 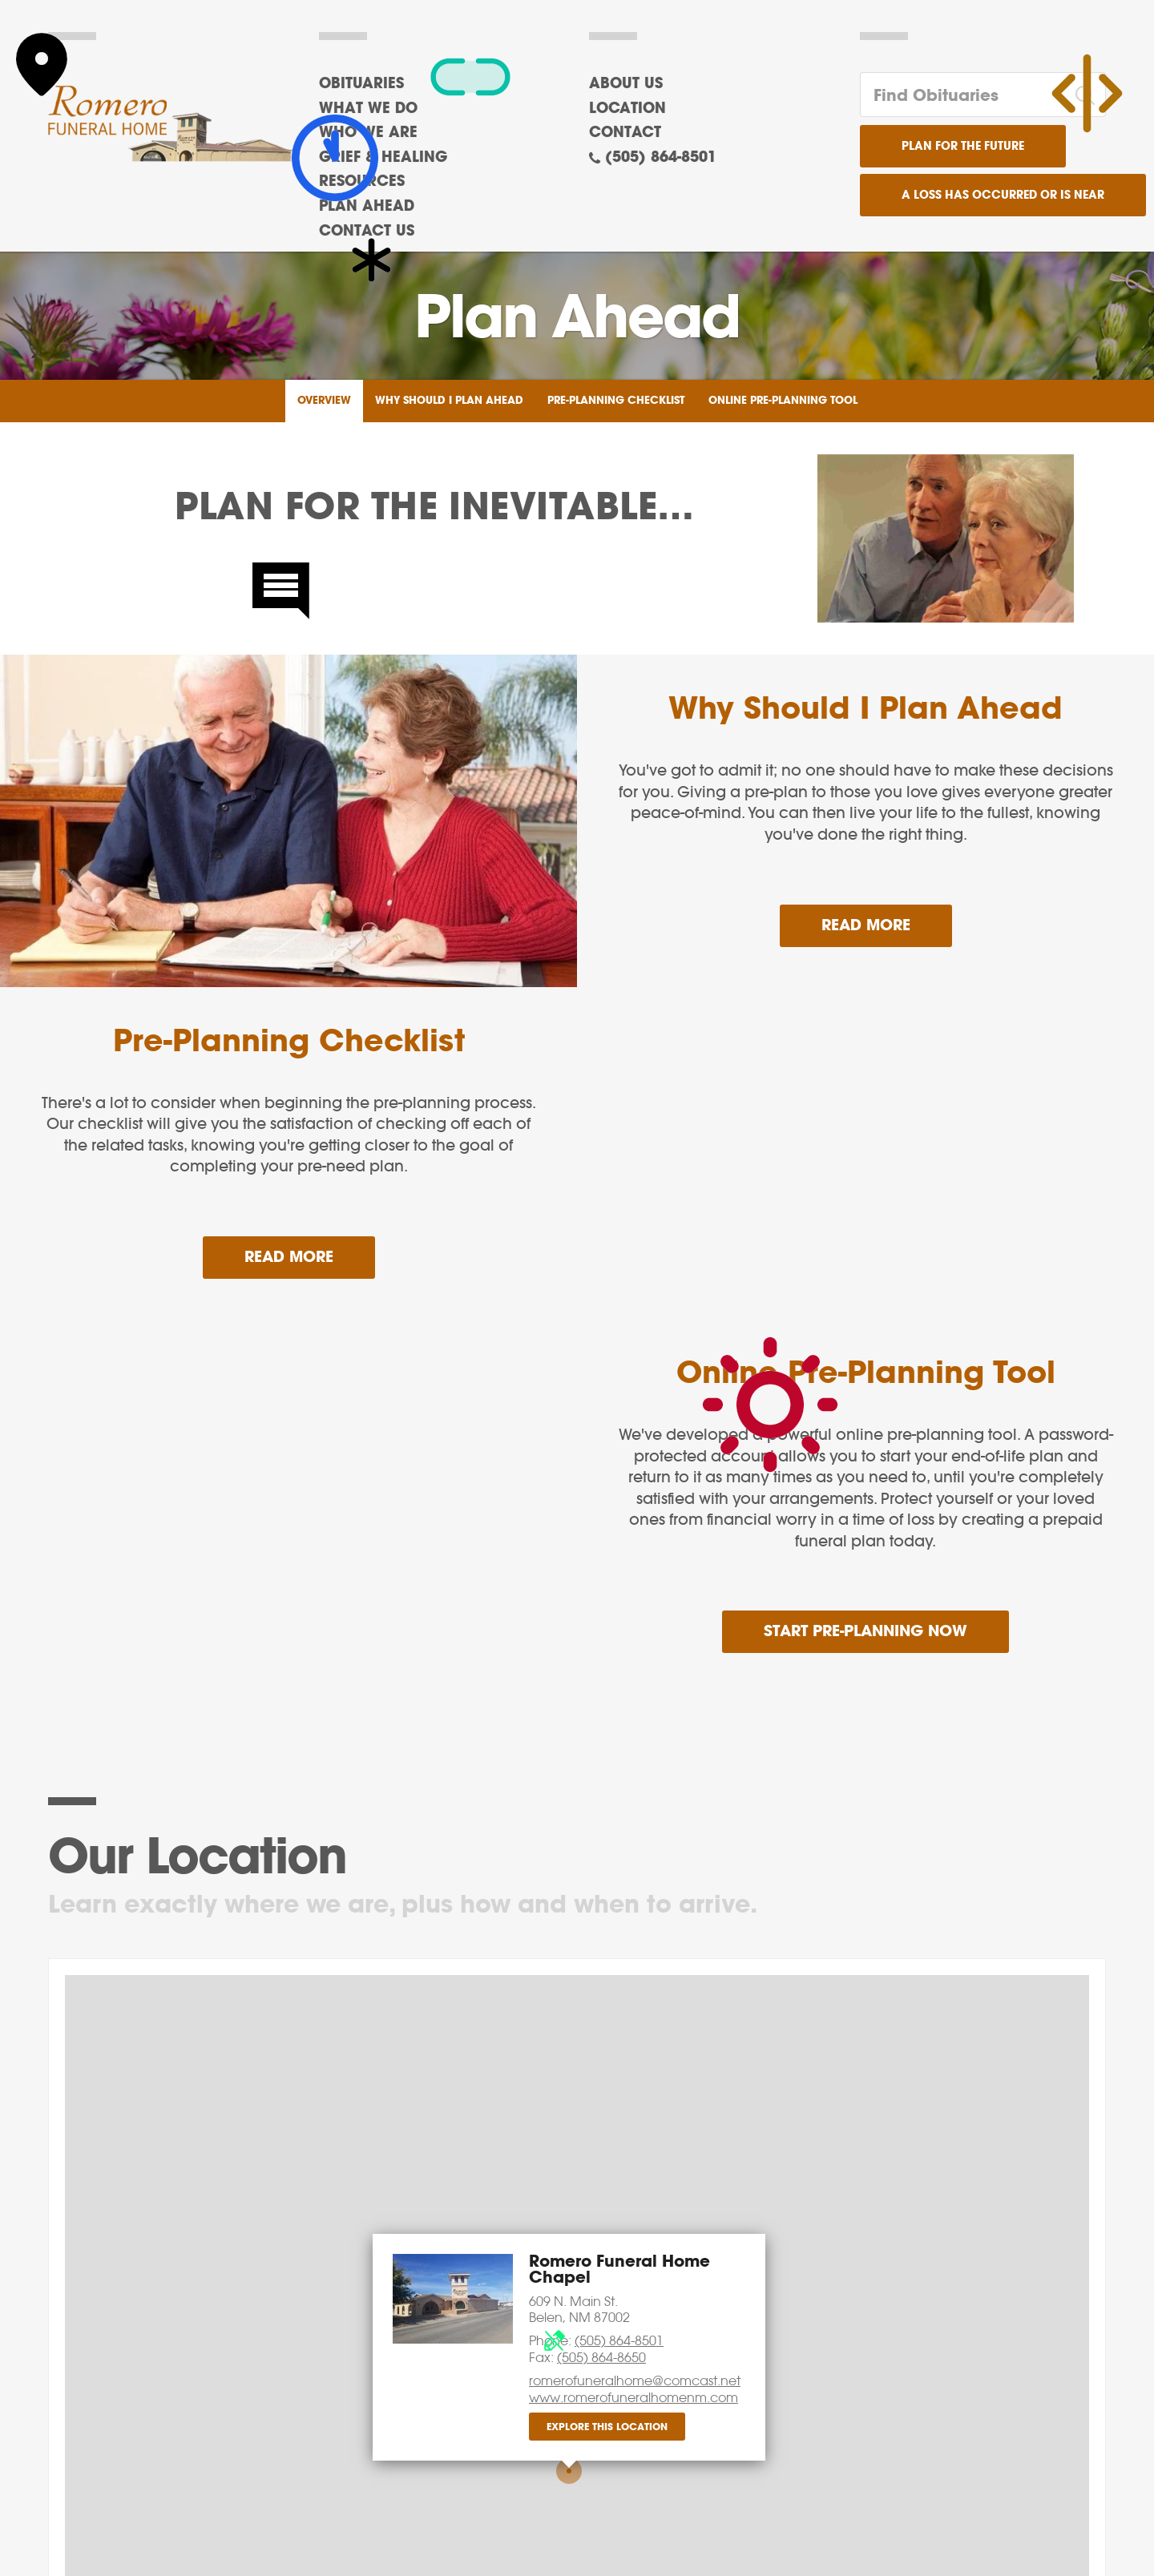 What do you see at coordinates (42, 65) in the screenshot?
I see `view or set a location on the map` at bounding box center [42, 65].